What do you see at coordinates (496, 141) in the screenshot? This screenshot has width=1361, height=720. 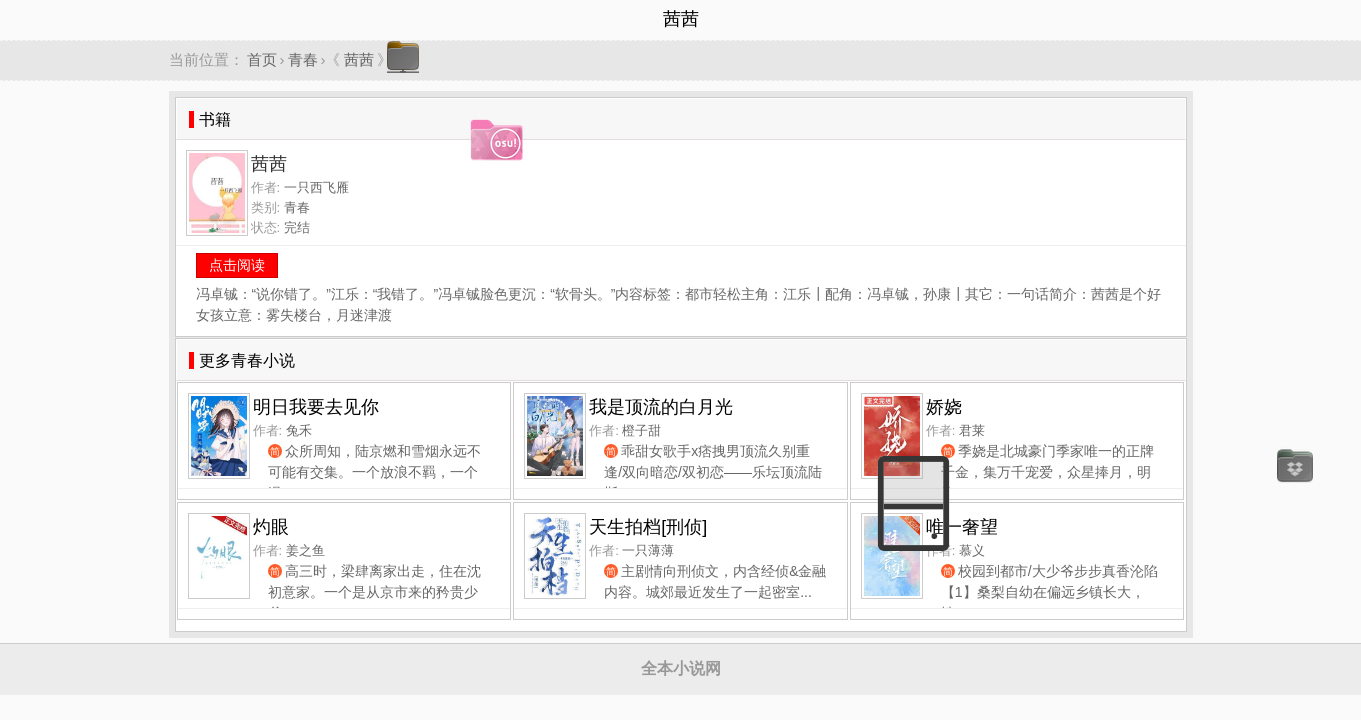 I see `open your osu! game files folder` at bounding box center [496, 141].